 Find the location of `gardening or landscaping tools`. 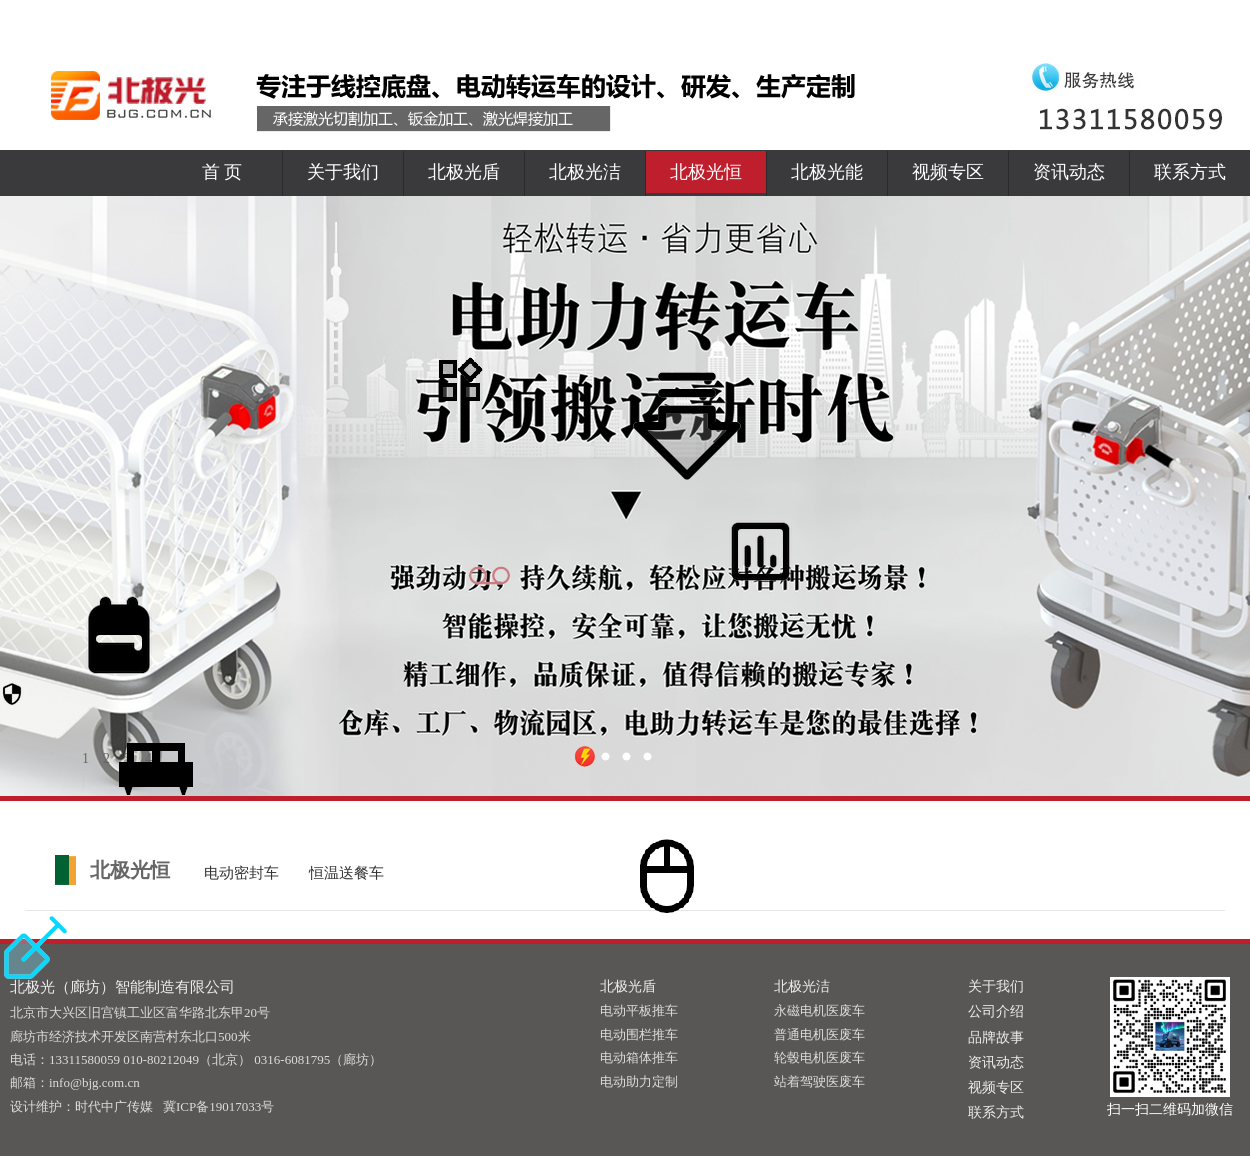

gardening or landscaping tools is located at coordinates (34, 948).